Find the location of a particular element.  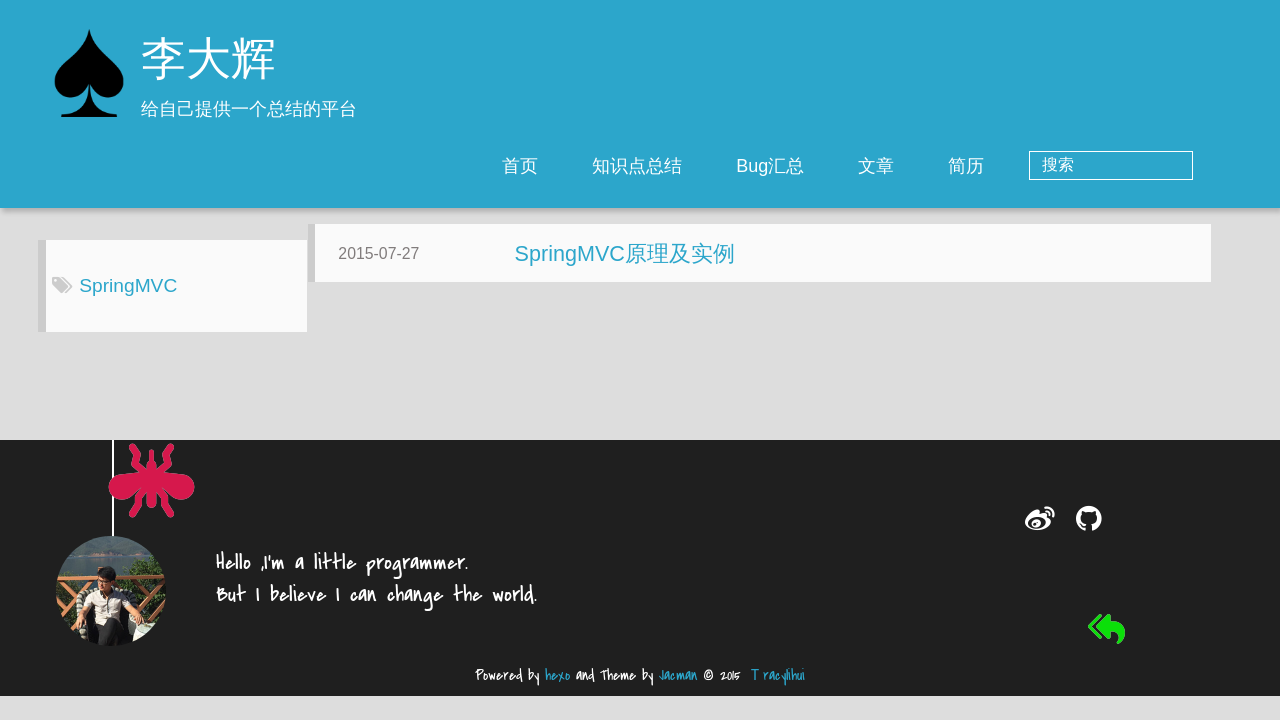

indicates mosquito or insect activity in the area is located at coordinates (151, 480).